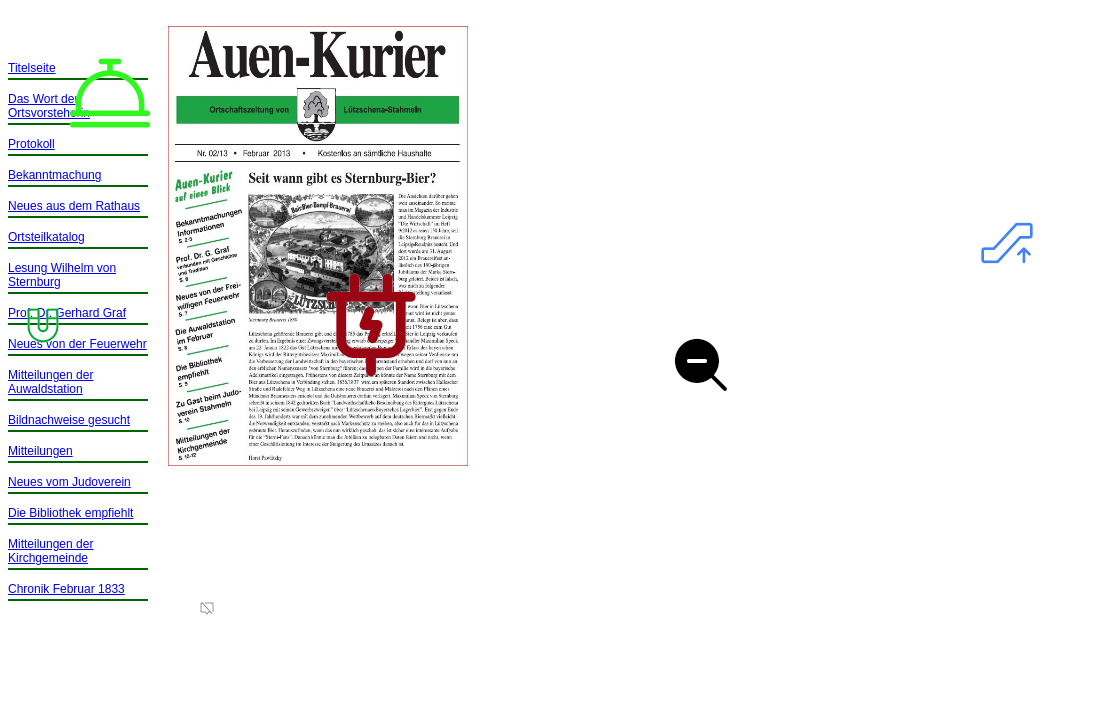 This screenshot has height=720, width=1103. What do you see at coordinates (43, 324) in the screenshot?
I see `activate magnetic snap or alignment tool` at bounding box center [43, 324].